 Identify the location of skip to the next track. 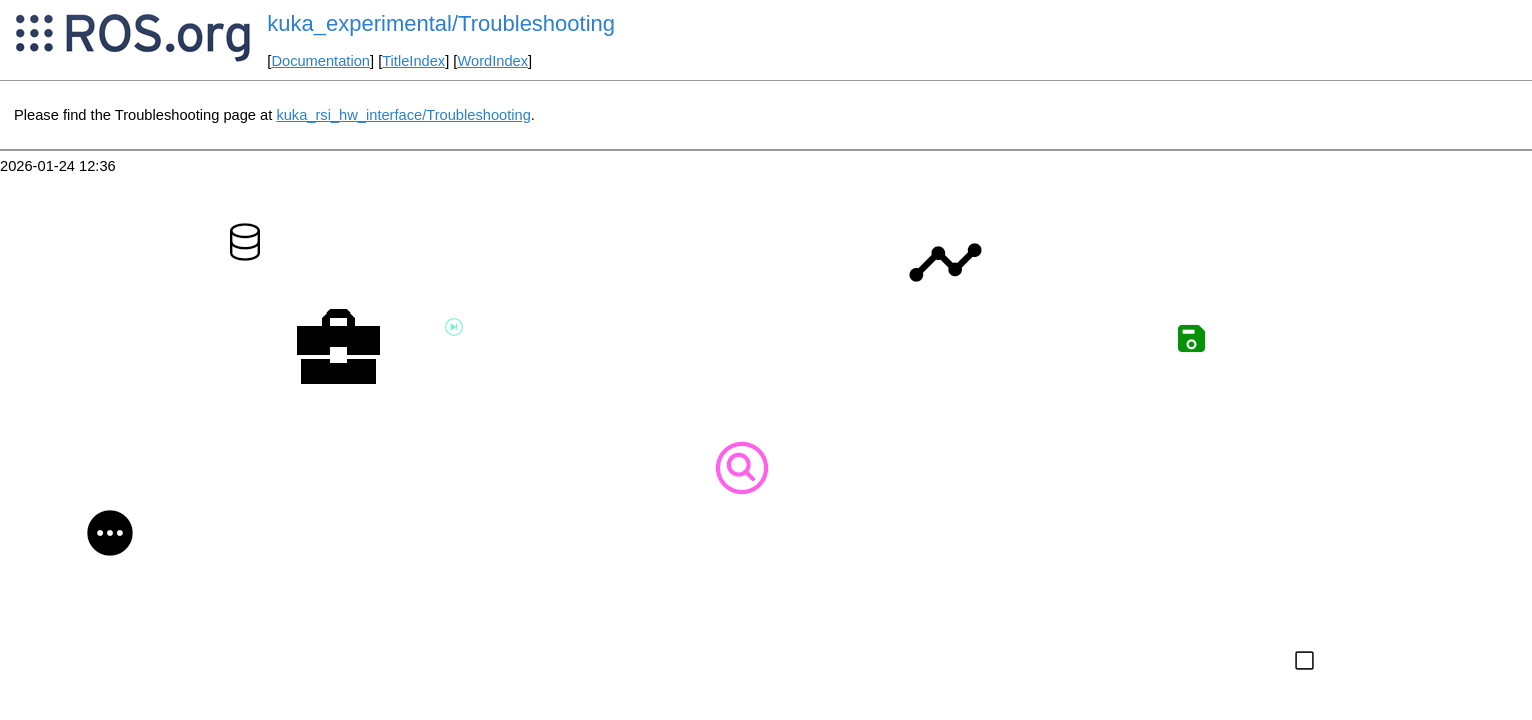
(454, 327).